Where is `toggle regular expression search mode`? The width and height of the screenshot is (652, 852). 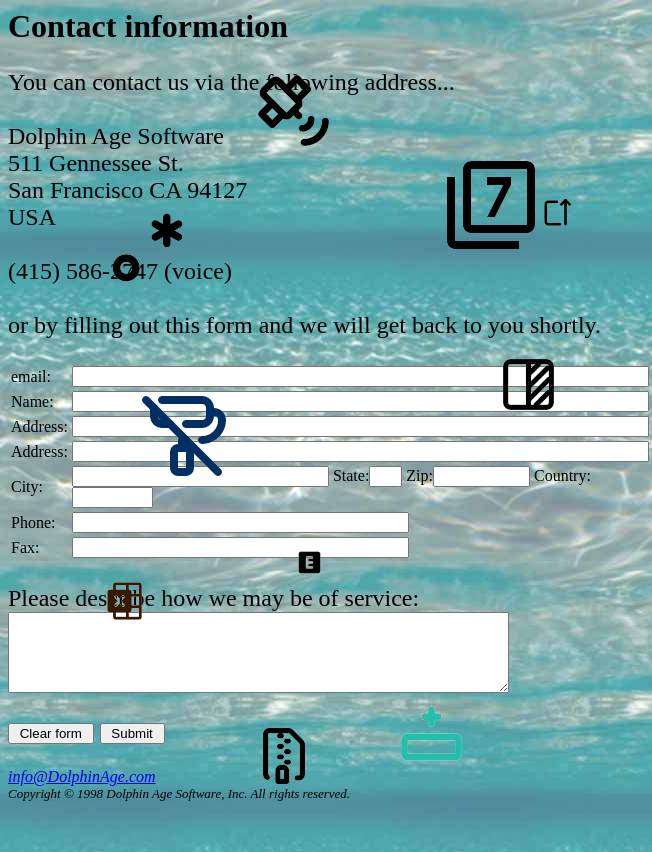
toggle regular expression search mode is located at coordinates (147, 246).